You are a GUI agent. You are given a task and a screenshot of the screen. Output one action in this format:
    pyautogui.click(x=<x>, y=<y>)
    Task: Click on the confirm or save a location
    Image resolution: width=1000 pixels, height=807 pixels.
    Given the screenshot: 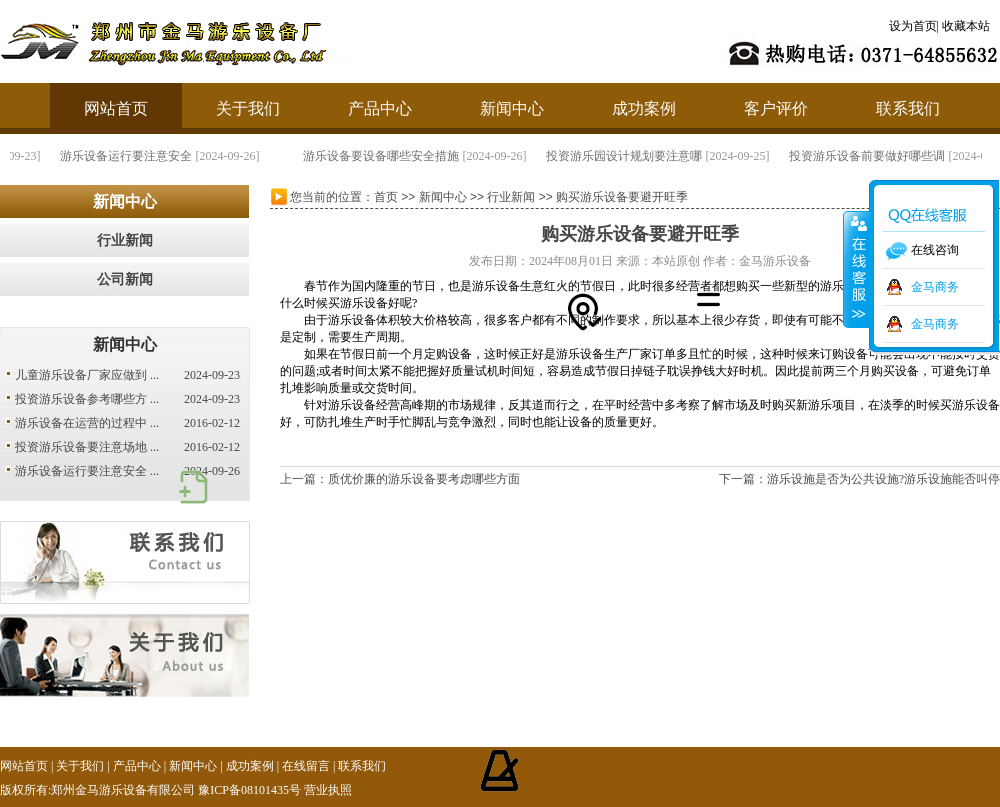 What is the action you would take?
    pyautogui.click(x=583, y=312)
    